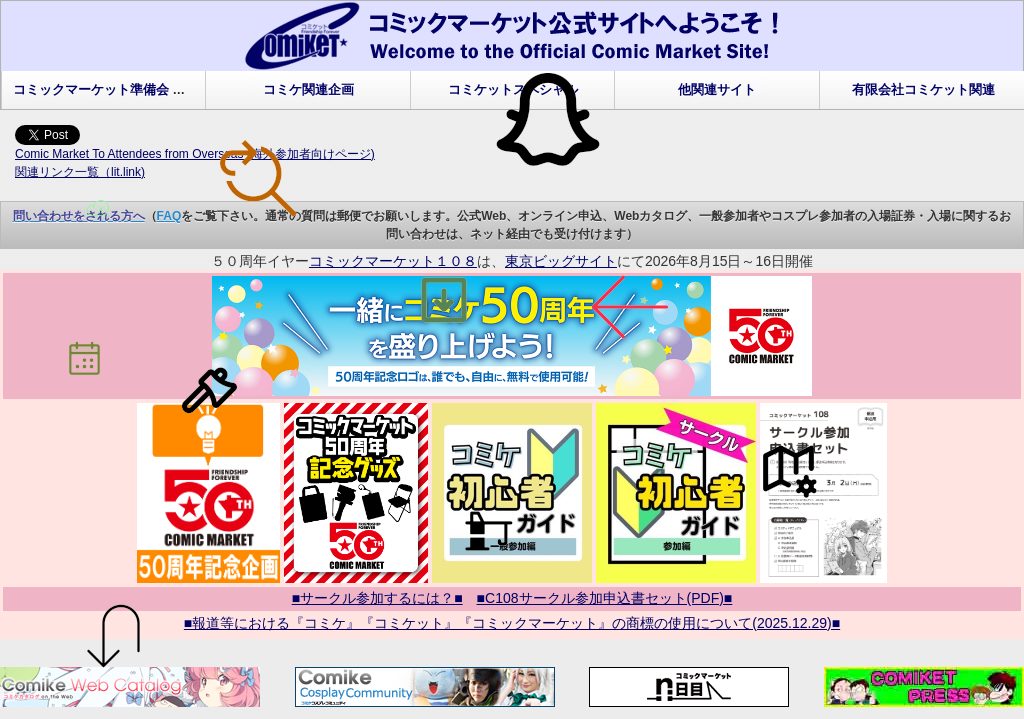  I want to click on access construction or building management tools, so click(488, 531).